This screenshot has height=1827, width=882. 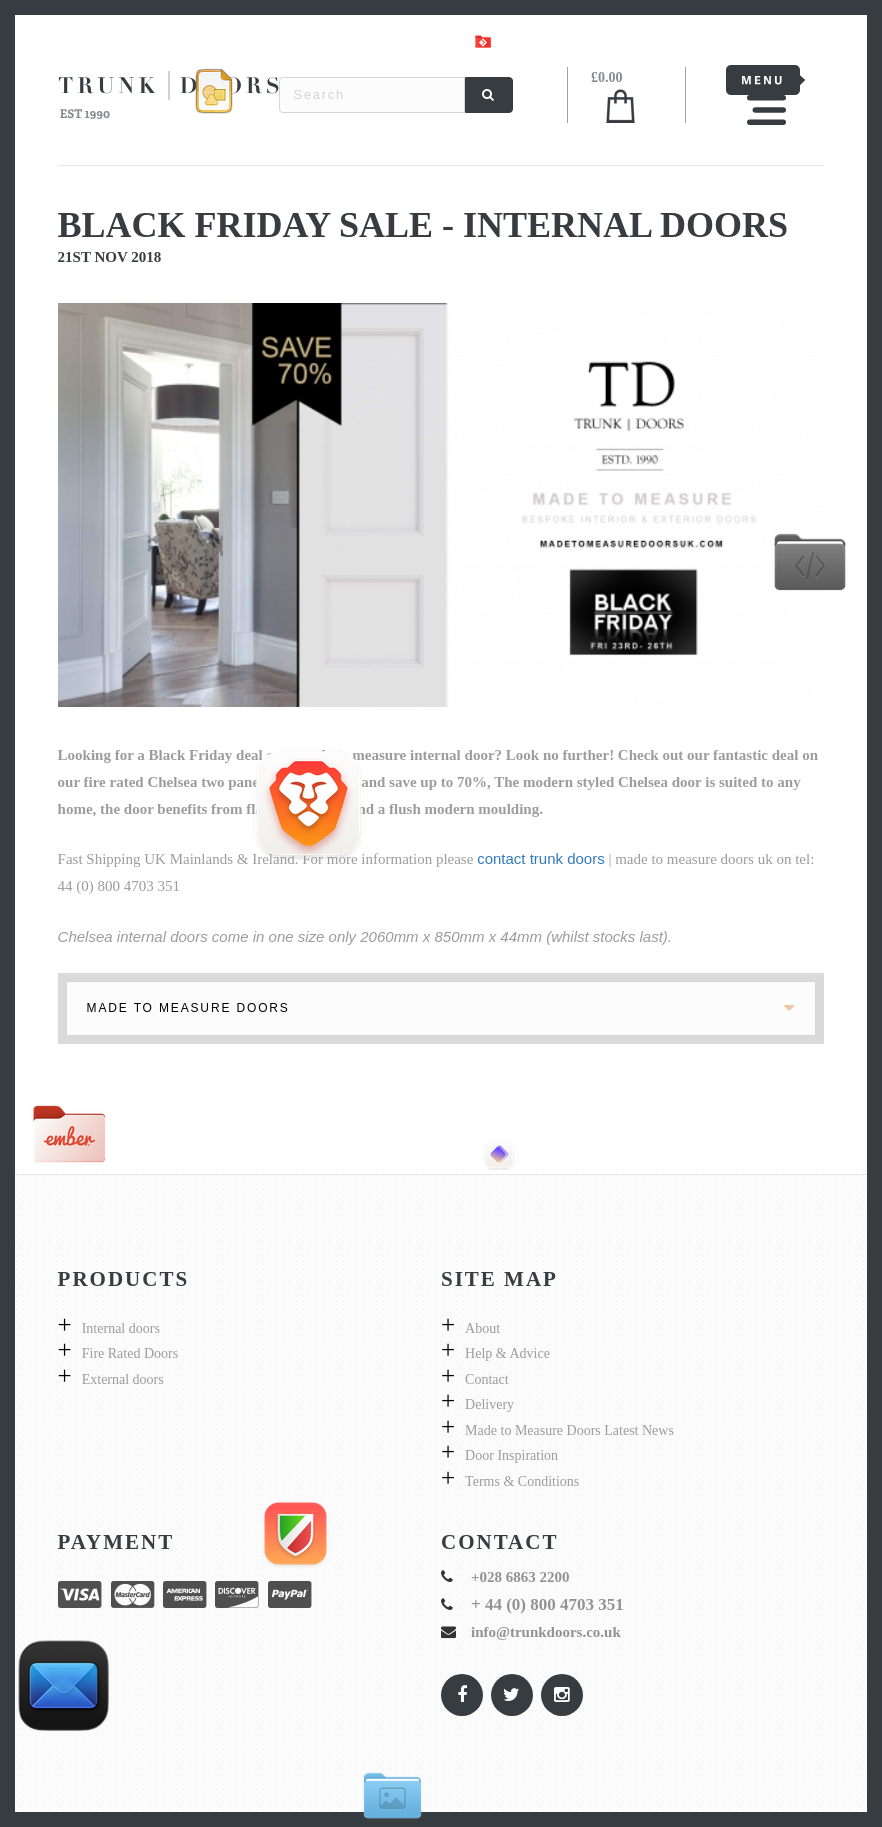 I want to click on open ember.js project folder, so click(x=69, y=1136).